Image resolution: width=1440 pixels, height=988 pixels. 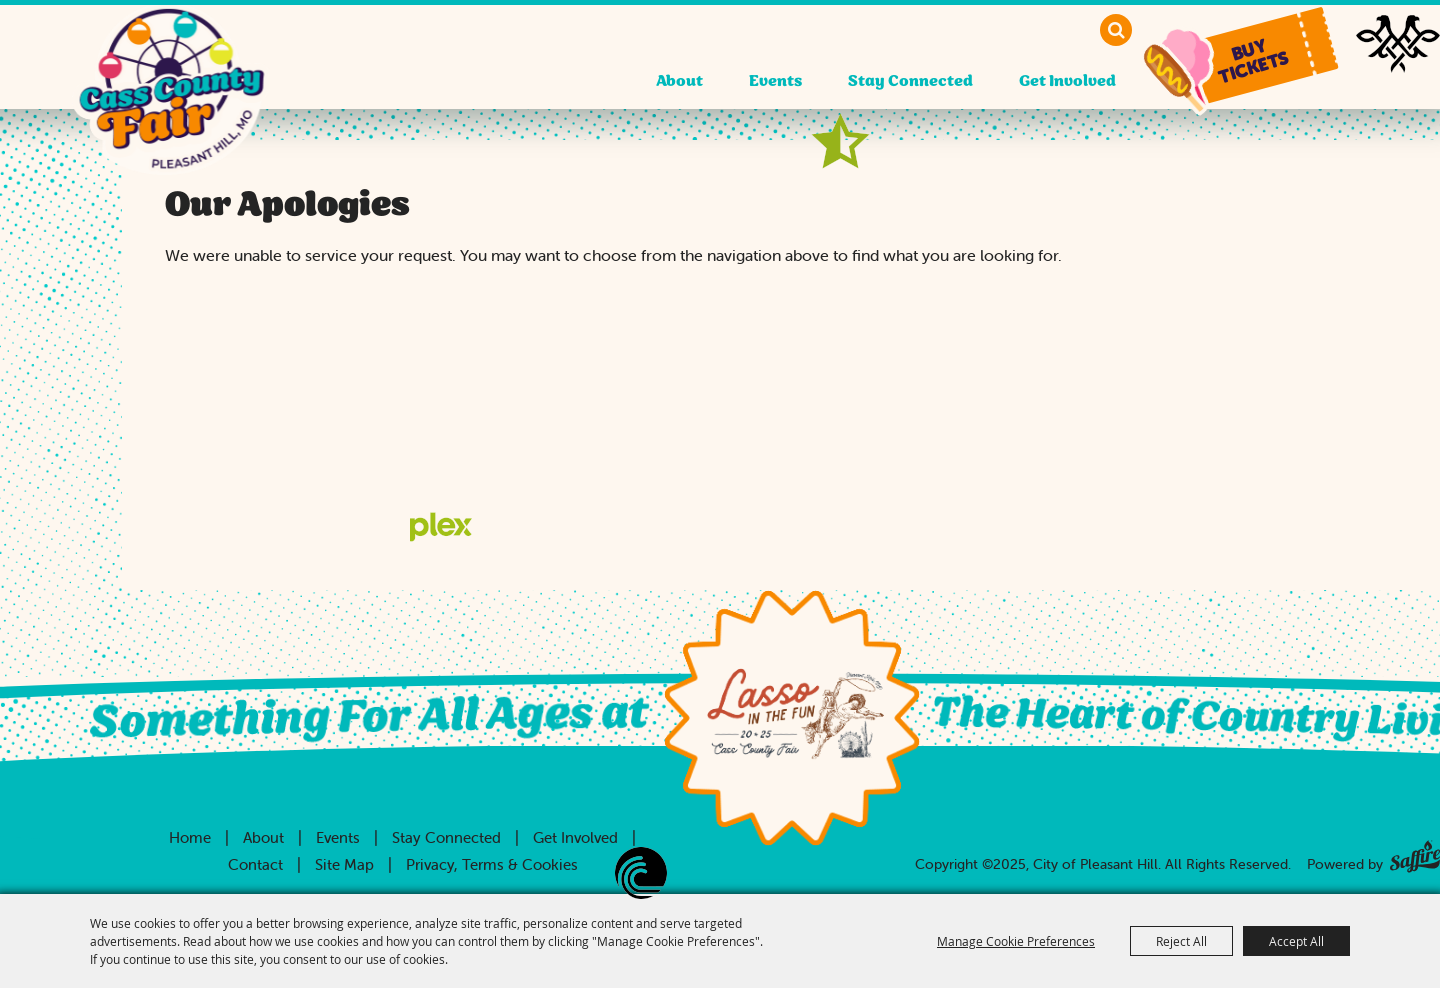 What do you see at coordinates (641, 873) in the screenshot?
I see `open BitTorrent application` at bounding box center [641, 873].